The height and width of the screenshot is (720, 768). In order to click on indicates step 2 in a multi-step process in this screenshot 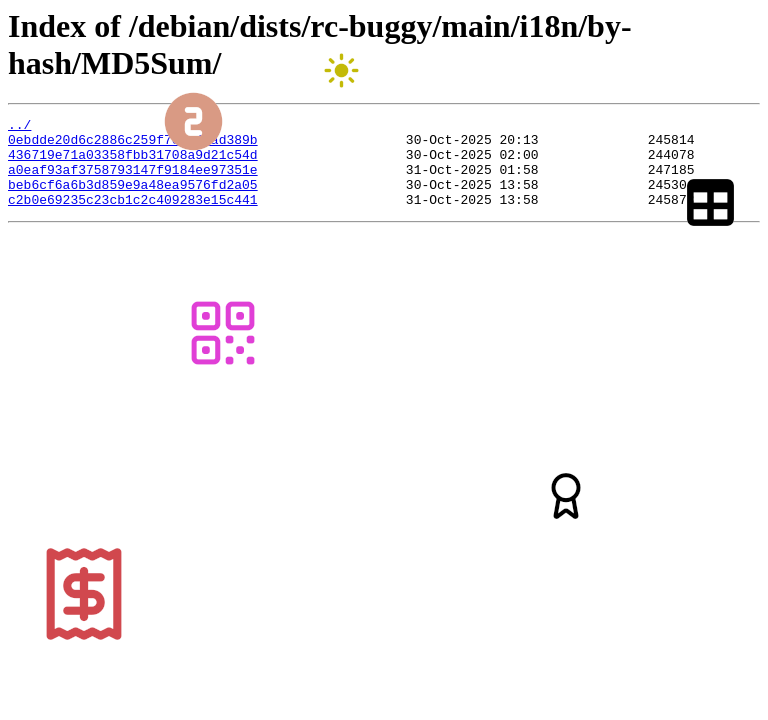, I will do `click(193, 121)`.